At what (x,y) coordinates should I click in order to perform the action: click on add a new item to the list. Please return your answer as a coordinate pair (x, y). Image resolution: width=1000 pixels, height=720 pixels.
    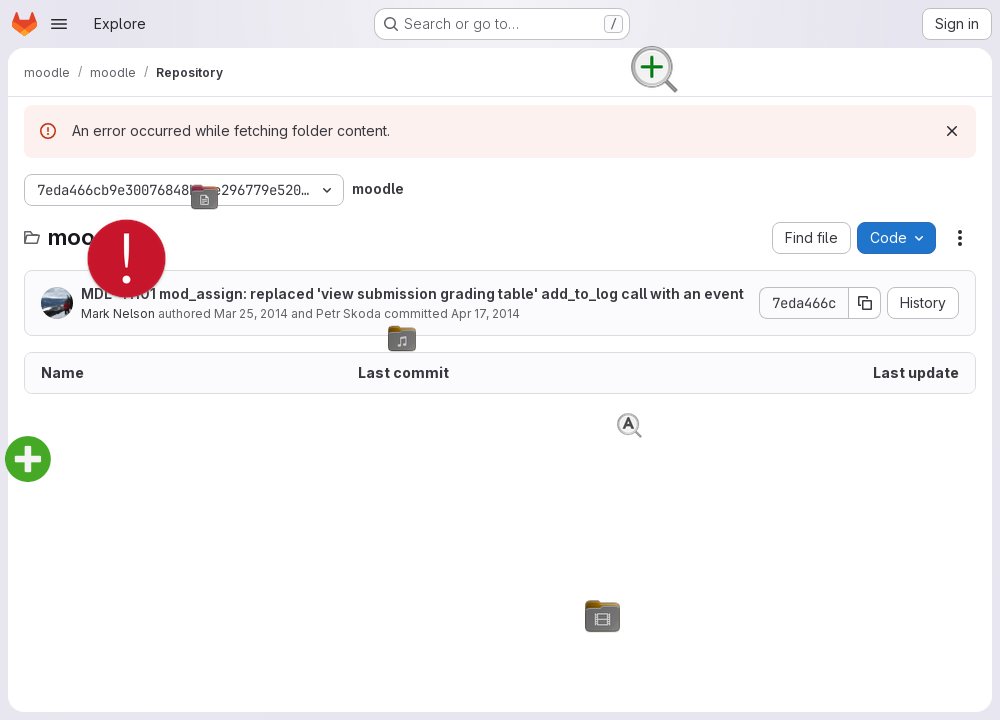
    Looking at the image, I should click on (28, 459).